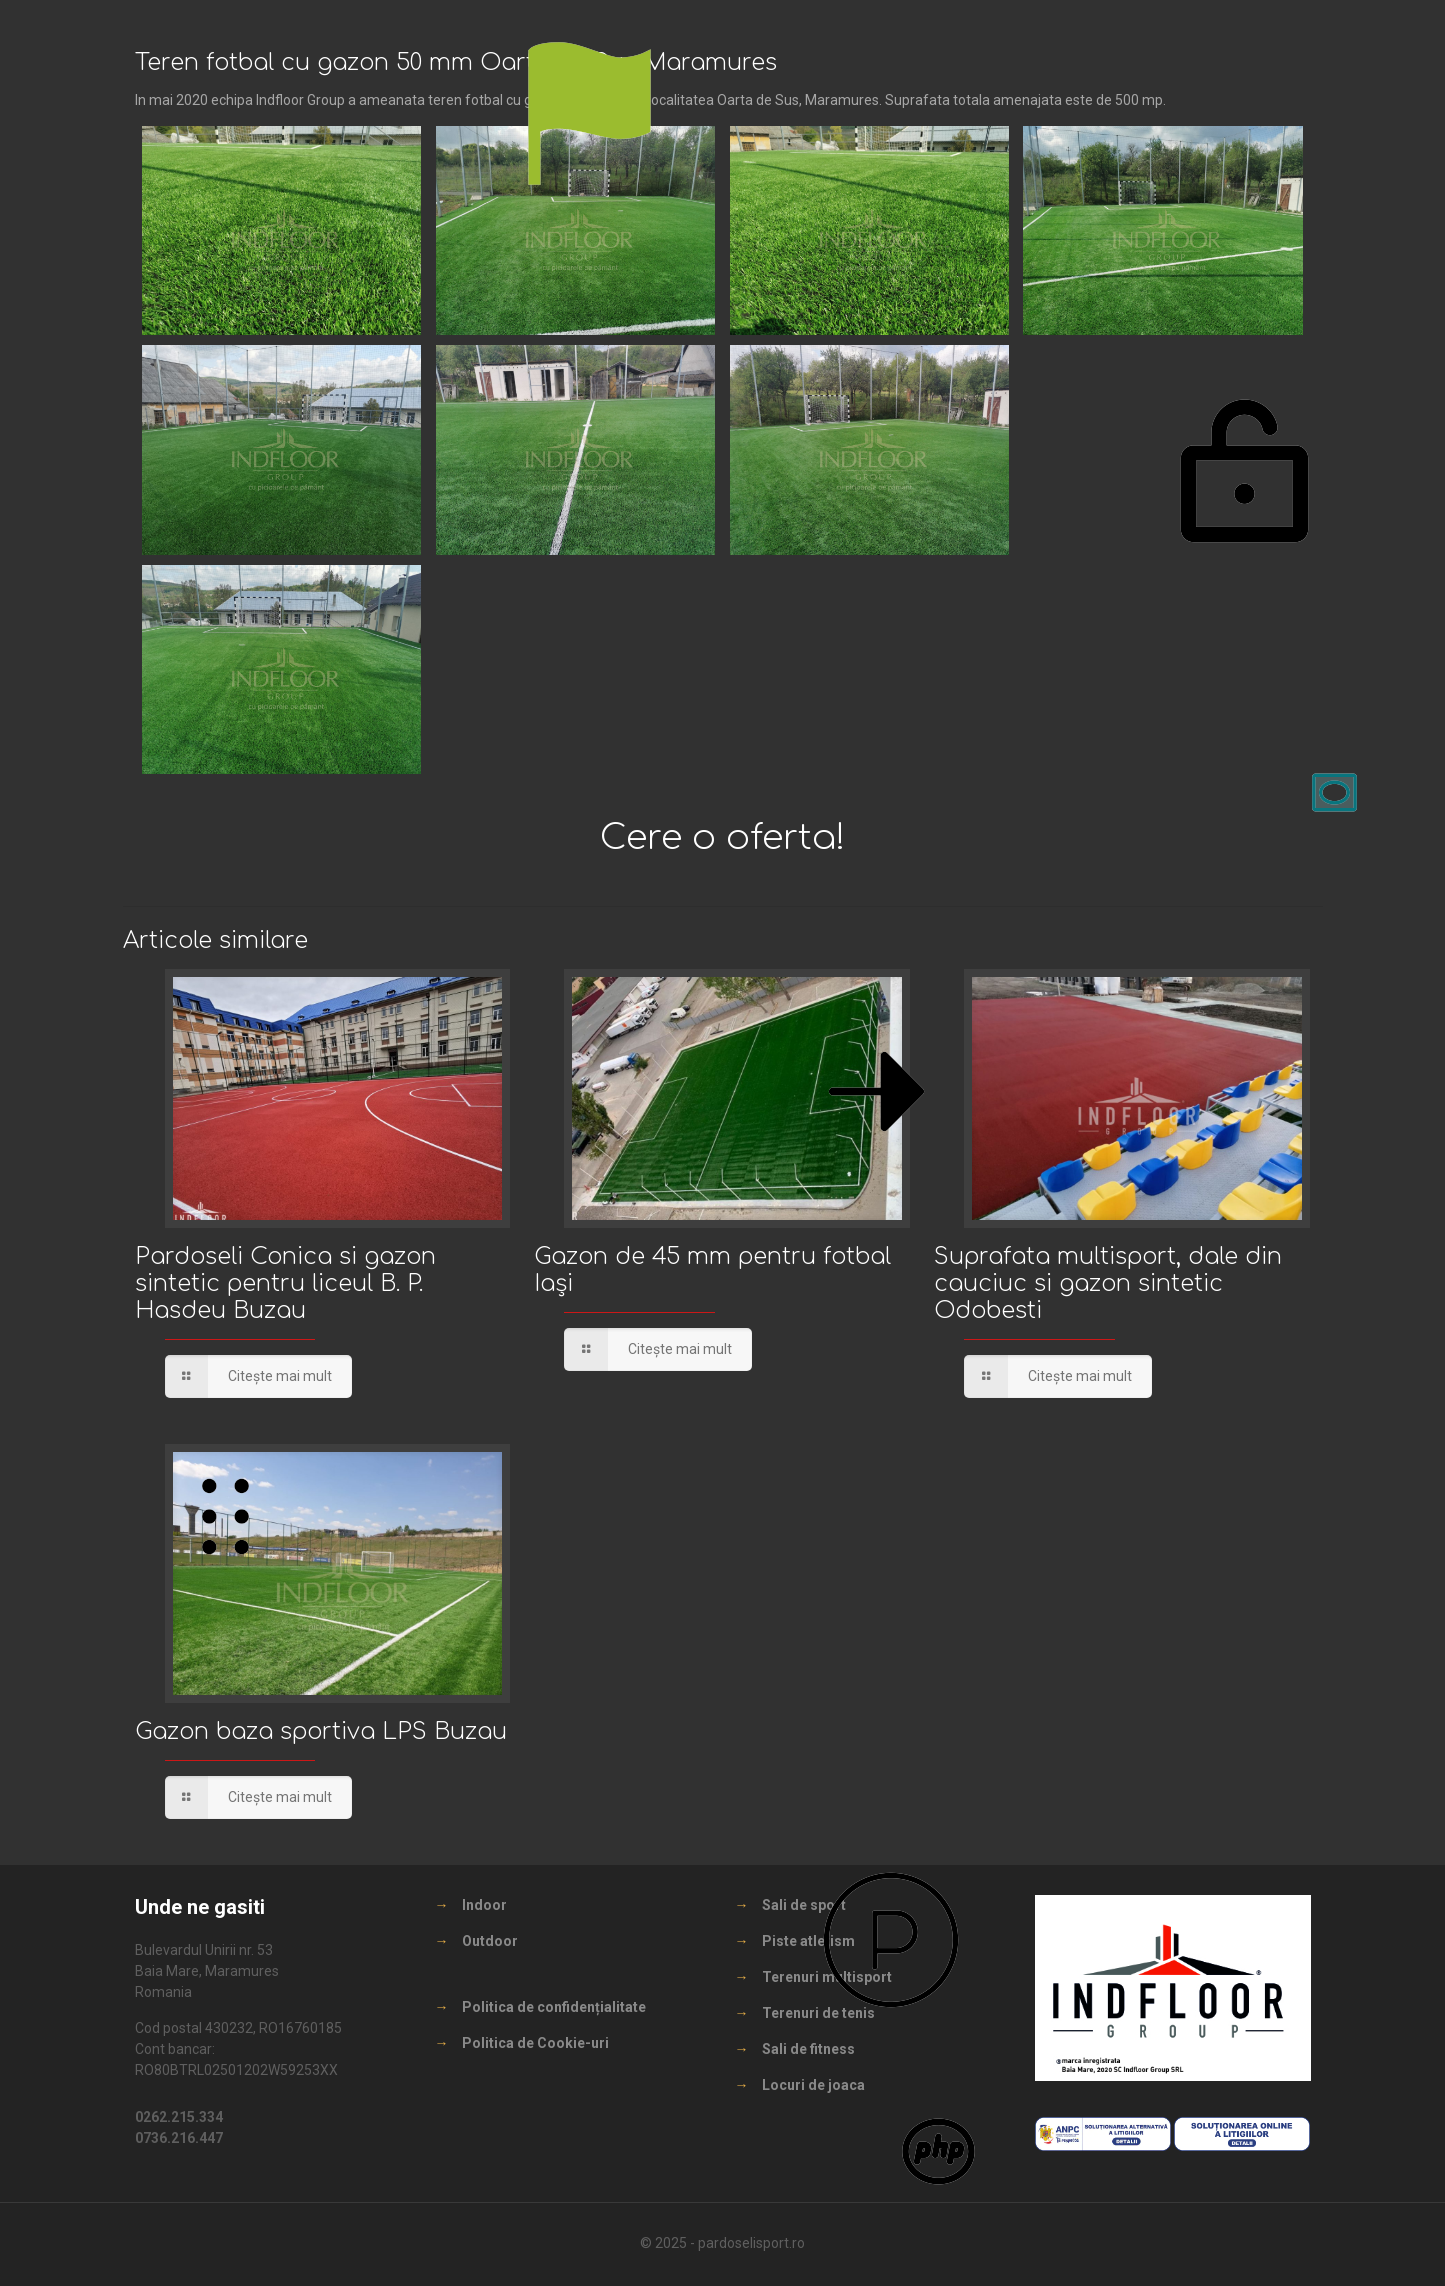 The height and width of the screenshot is (2286, 1445). What do you see at coordinates (1244, 478) in the screenshot?
I see `unlock or access secured content` at bounding box center [1244, 478].